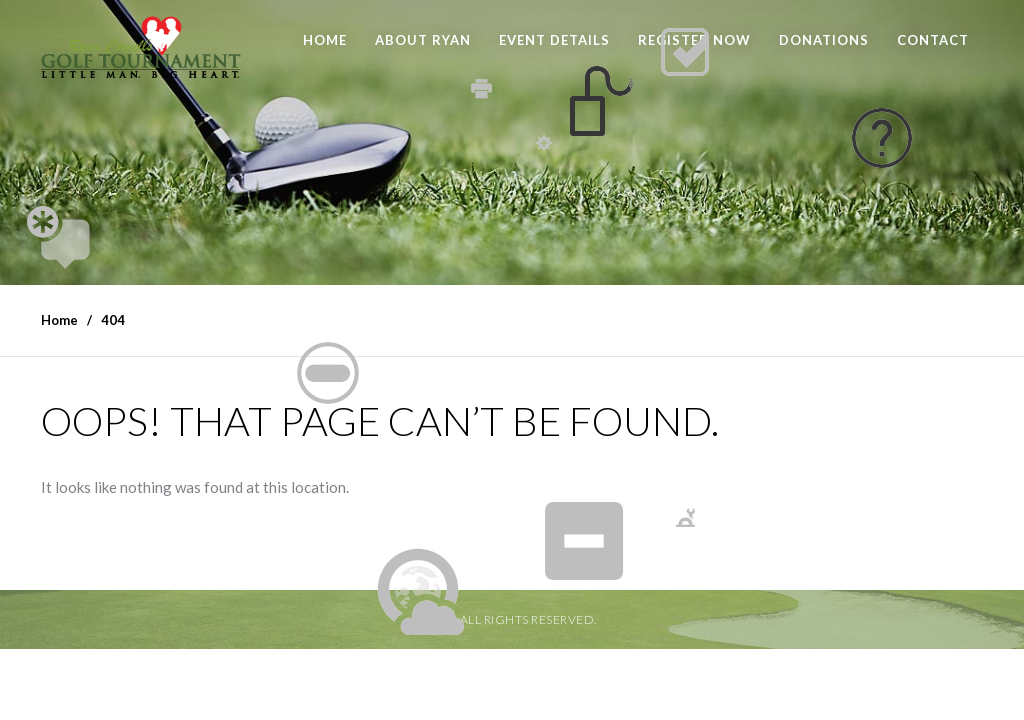 This screenshot has width=1024, height=720. Describe the element at coordinates (600, 101) in the screenshot. I see `colorimeter device for color calibration` at that location.